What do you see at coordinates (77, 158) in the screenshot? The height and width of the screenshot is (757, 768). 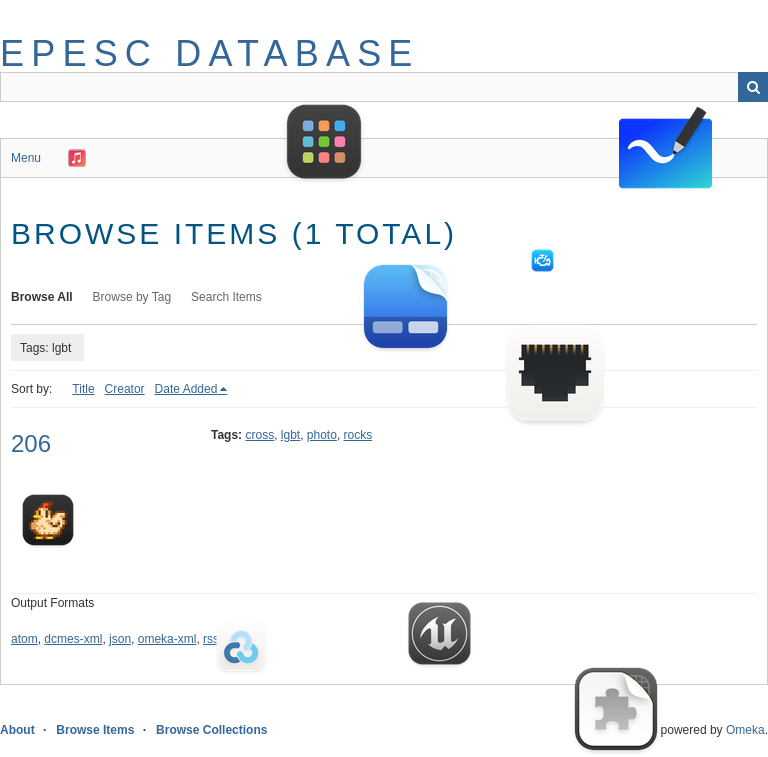 I see `open the music app` at bounding box center [77, 158].